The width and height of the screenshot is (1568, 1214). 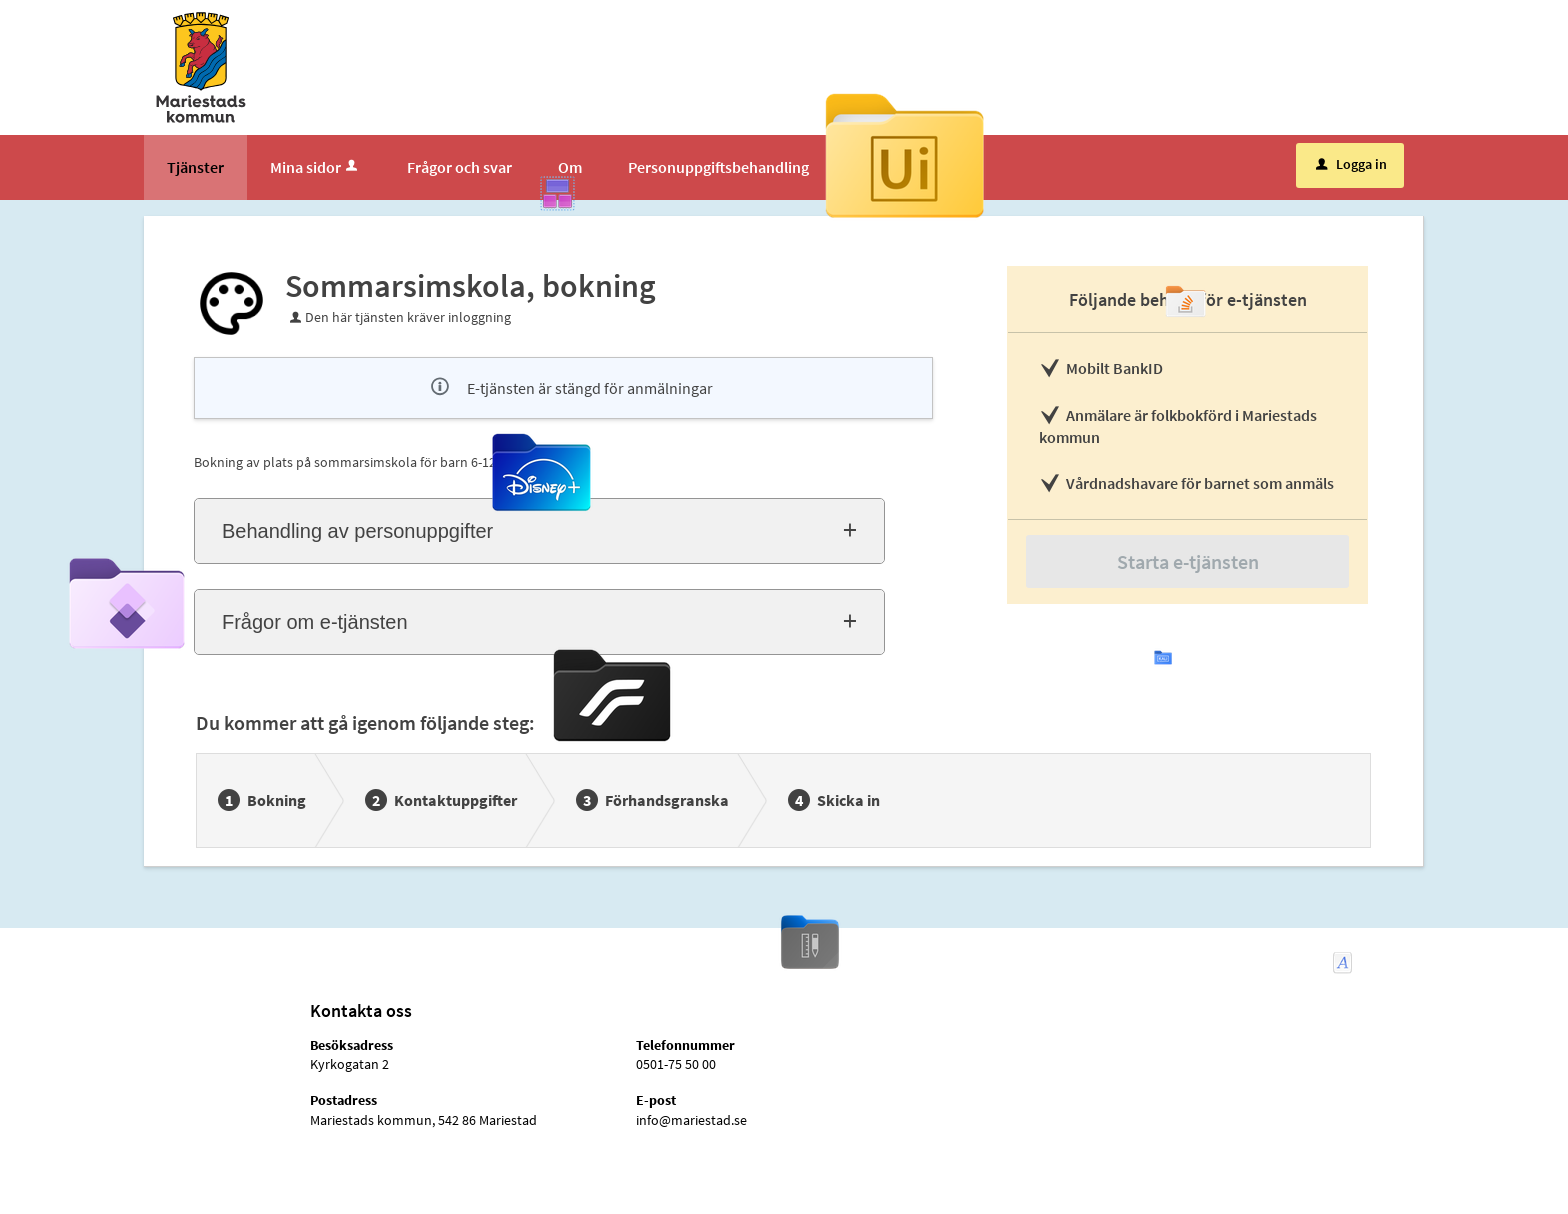 I want to click on open folder containing stack overflow resources, so click(x=1185, y=302).